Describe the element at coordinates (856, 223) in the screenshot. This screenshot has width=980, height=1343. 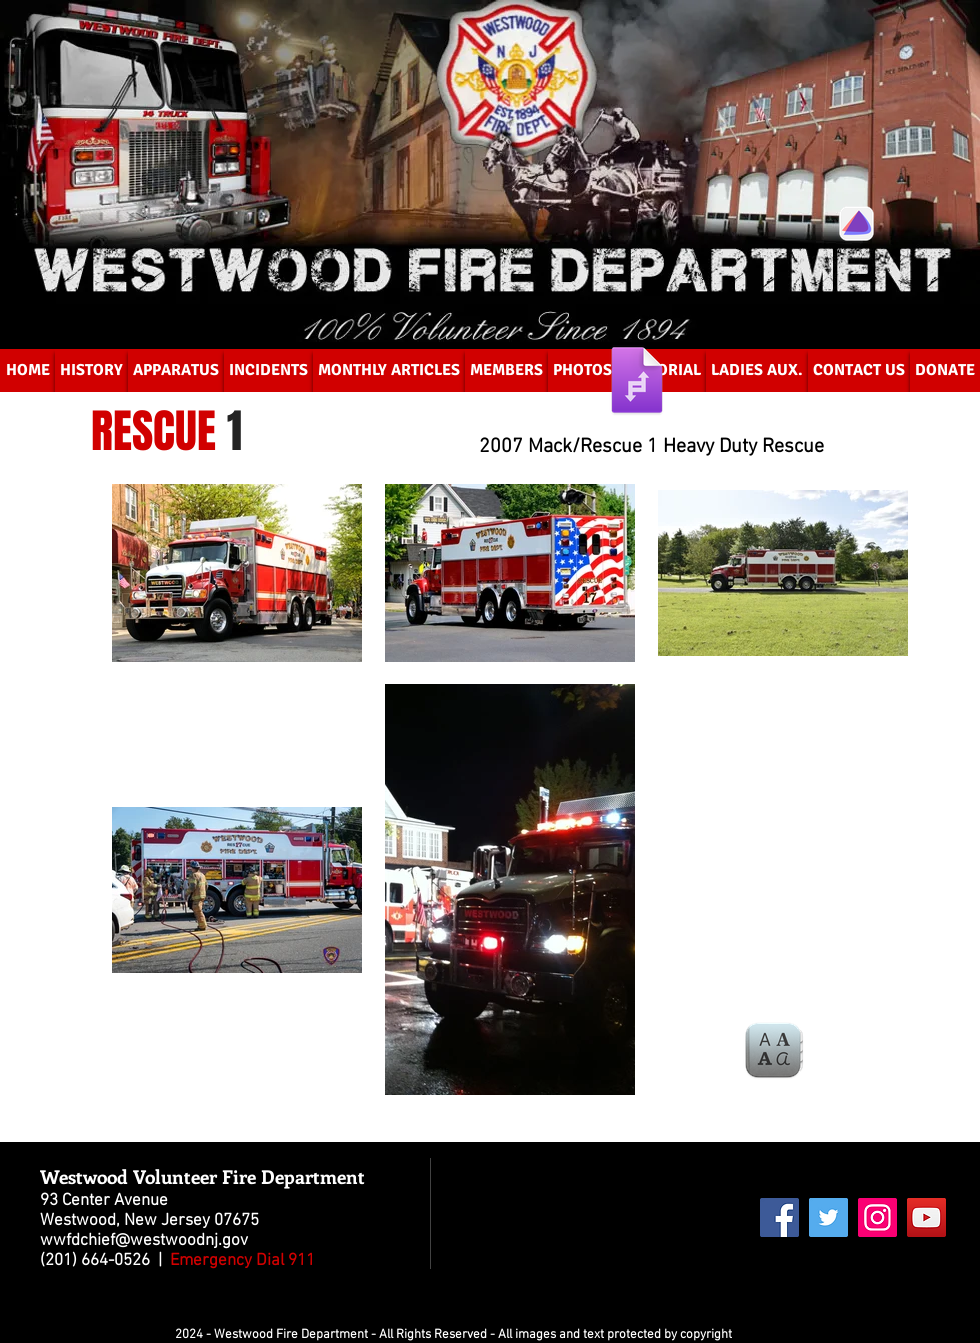
I see `launch endeavouros linux application` at that location.